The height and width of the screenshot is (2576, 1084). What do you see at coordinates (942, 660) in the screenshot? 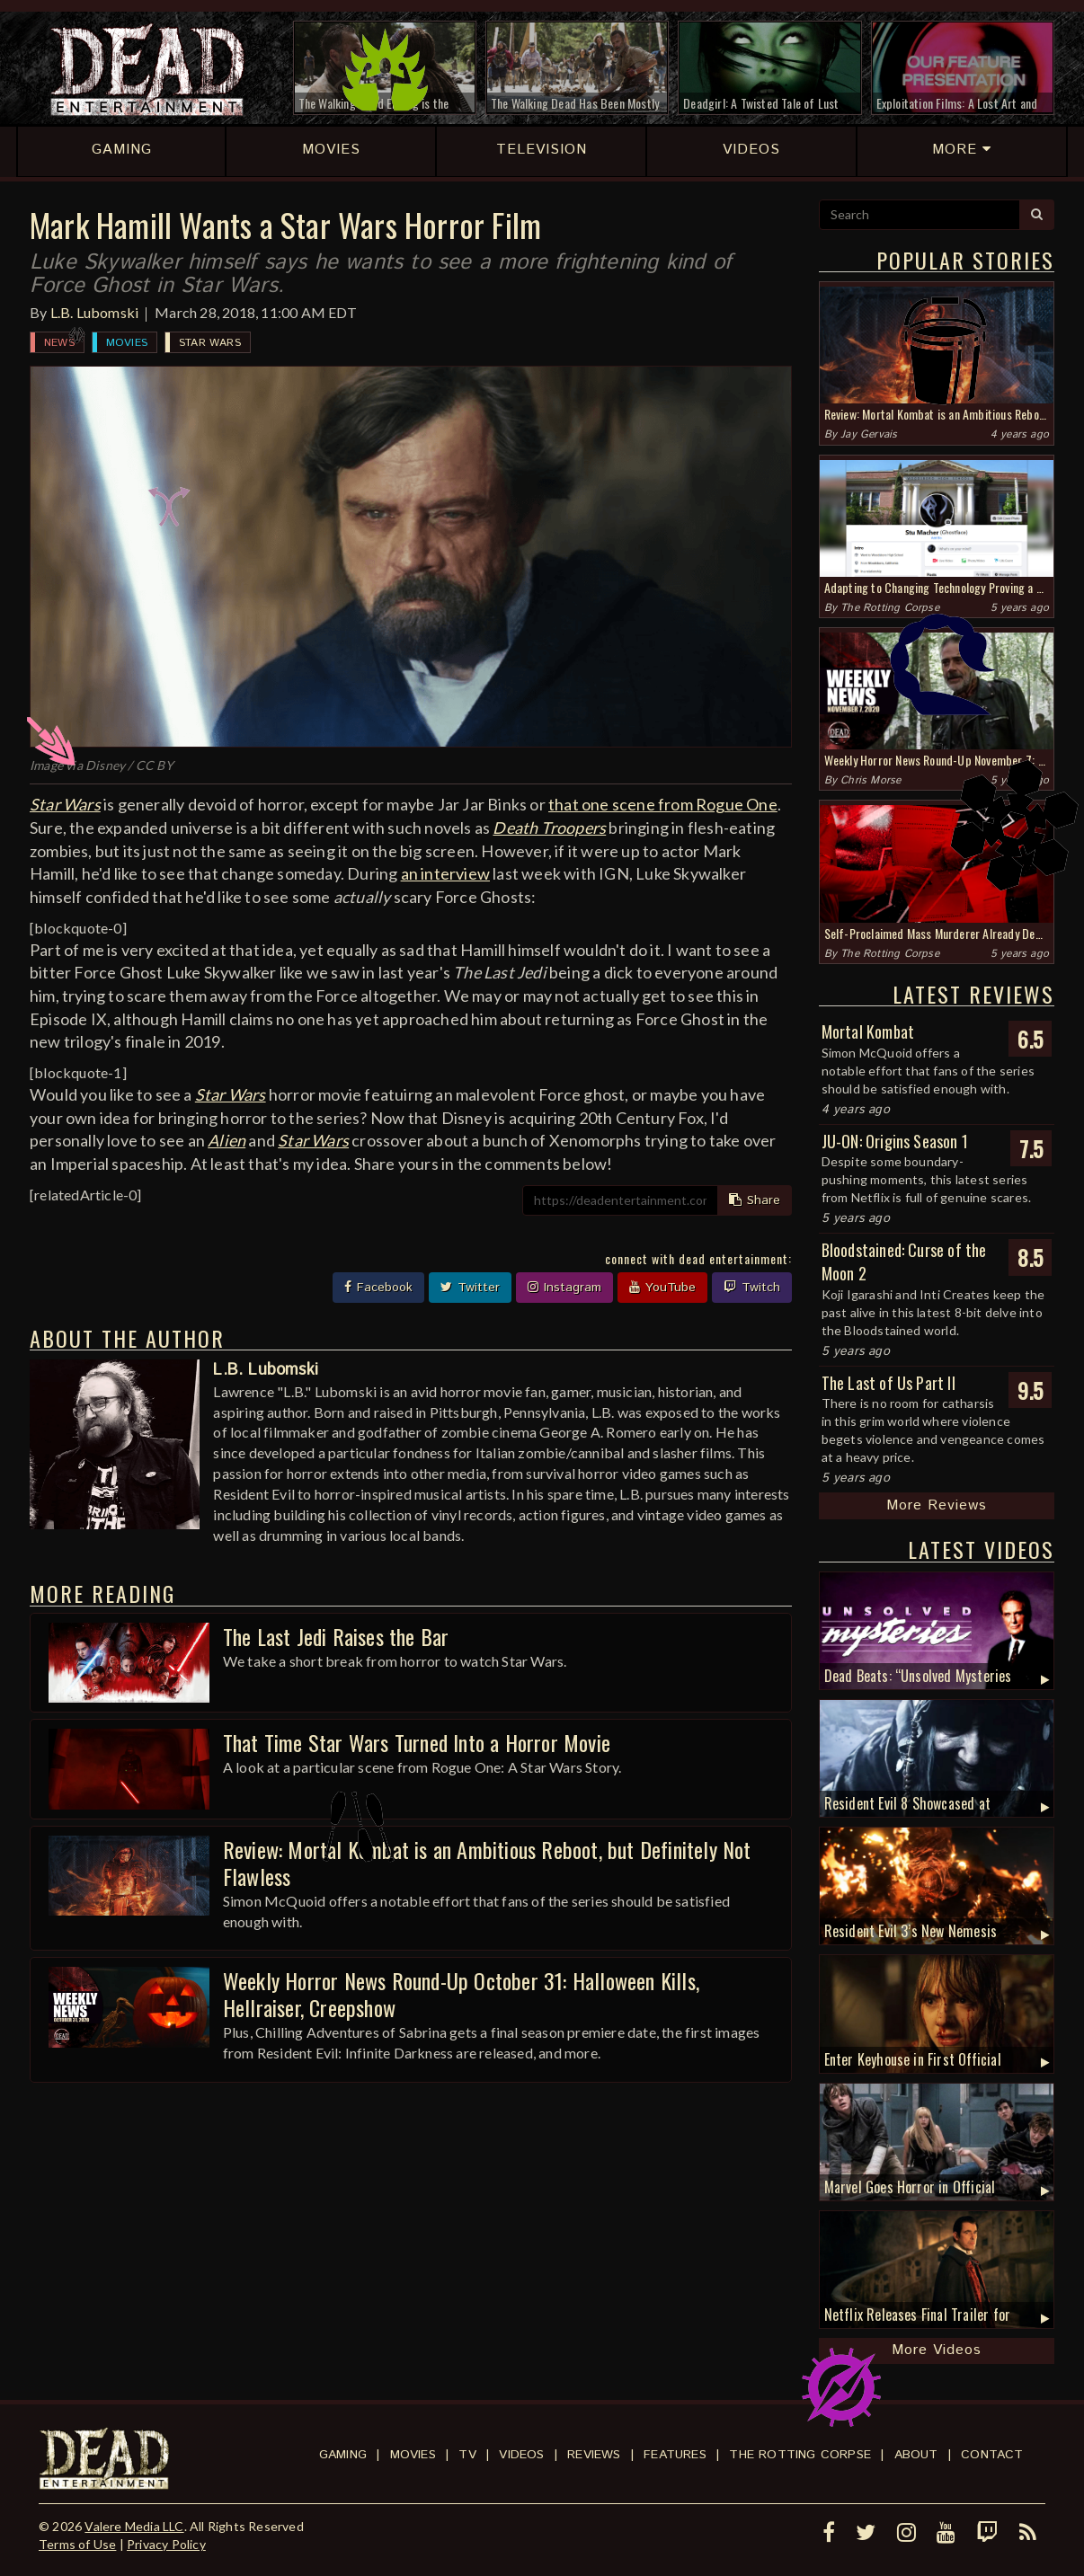
I see `scorpion creature or enemy type in a game` at bounding box center [942, 660].